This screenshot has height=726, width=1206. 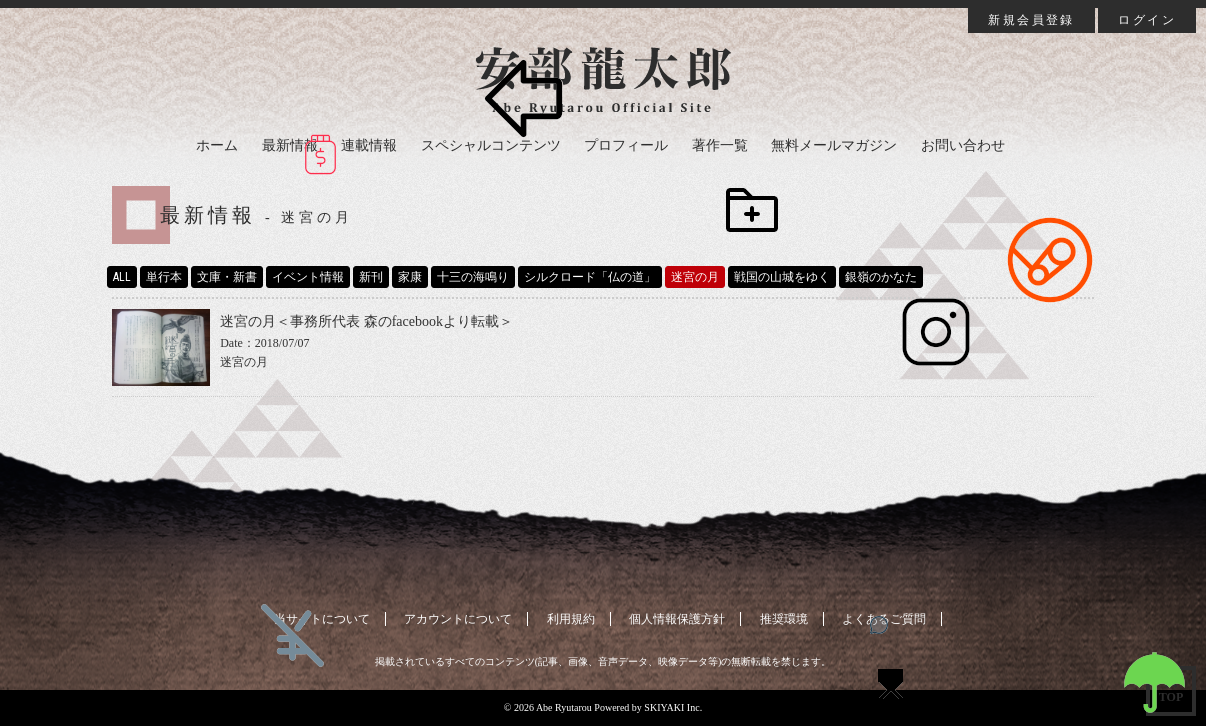 I want to click on view weather protection or rain forecast, so click(x=1154, y=682).